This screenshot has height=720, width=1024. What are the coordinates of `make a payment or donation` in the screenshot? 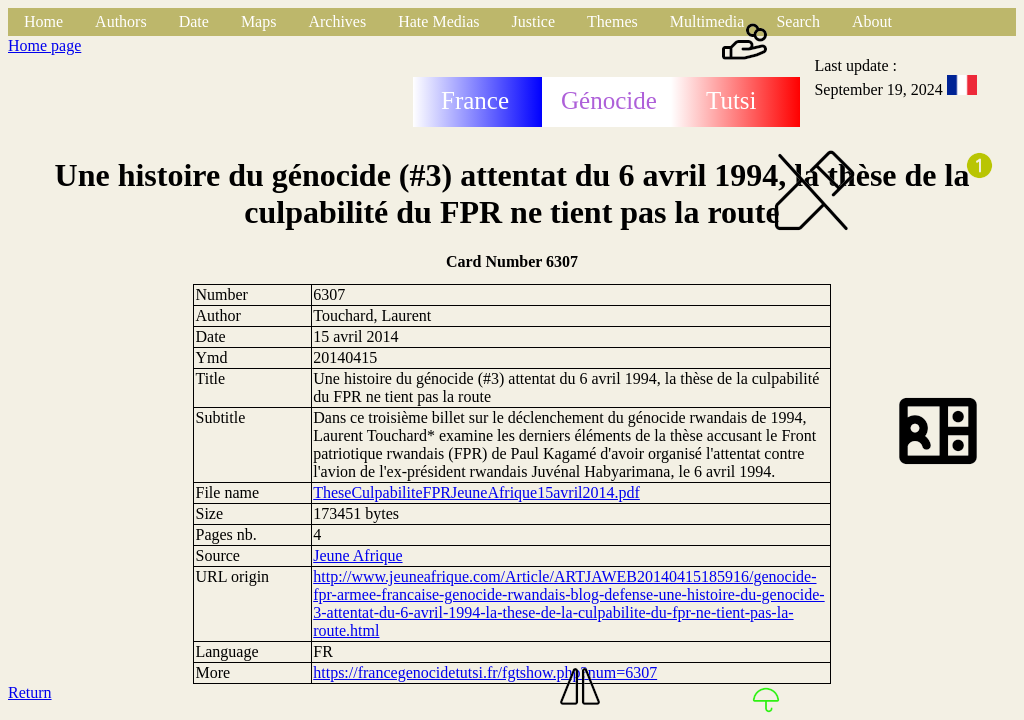 It's located at (746, 43).